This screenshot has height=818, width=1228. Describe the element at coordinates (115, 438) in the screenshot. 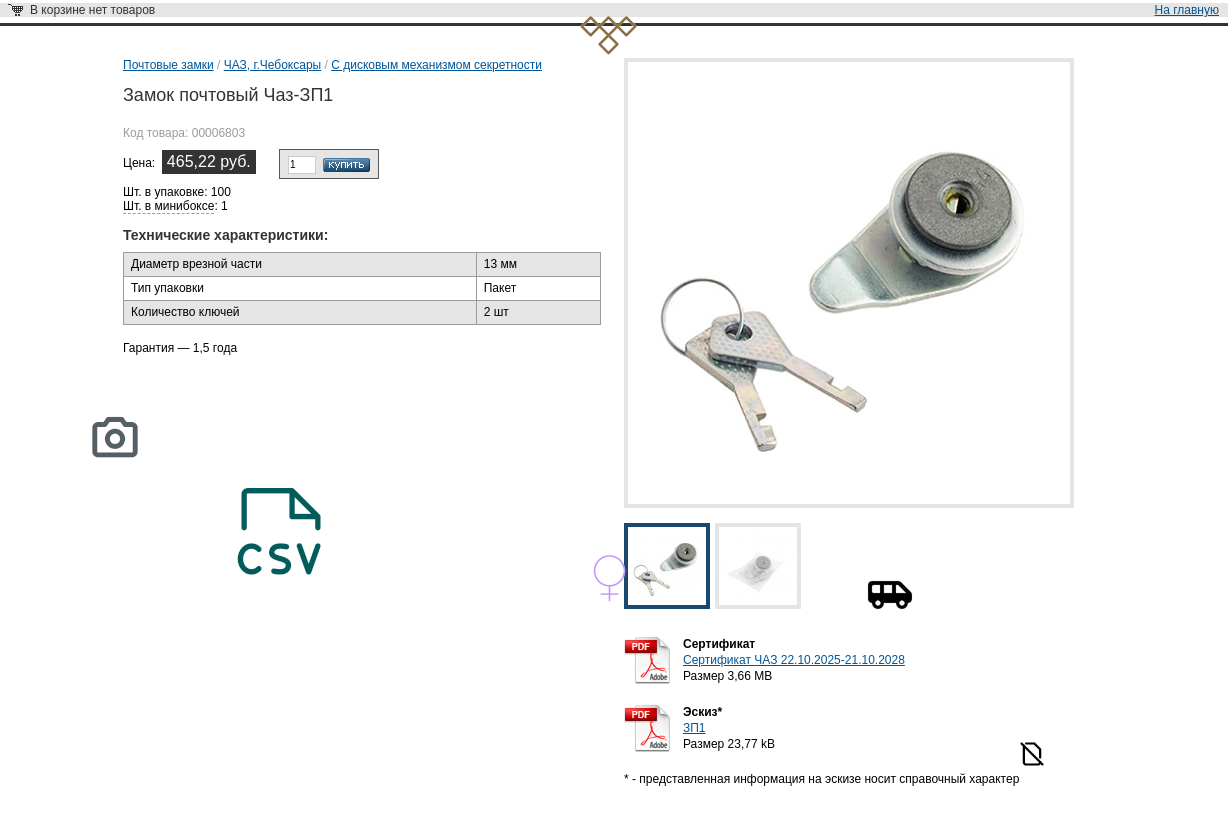

I see `take a photo` at that location.